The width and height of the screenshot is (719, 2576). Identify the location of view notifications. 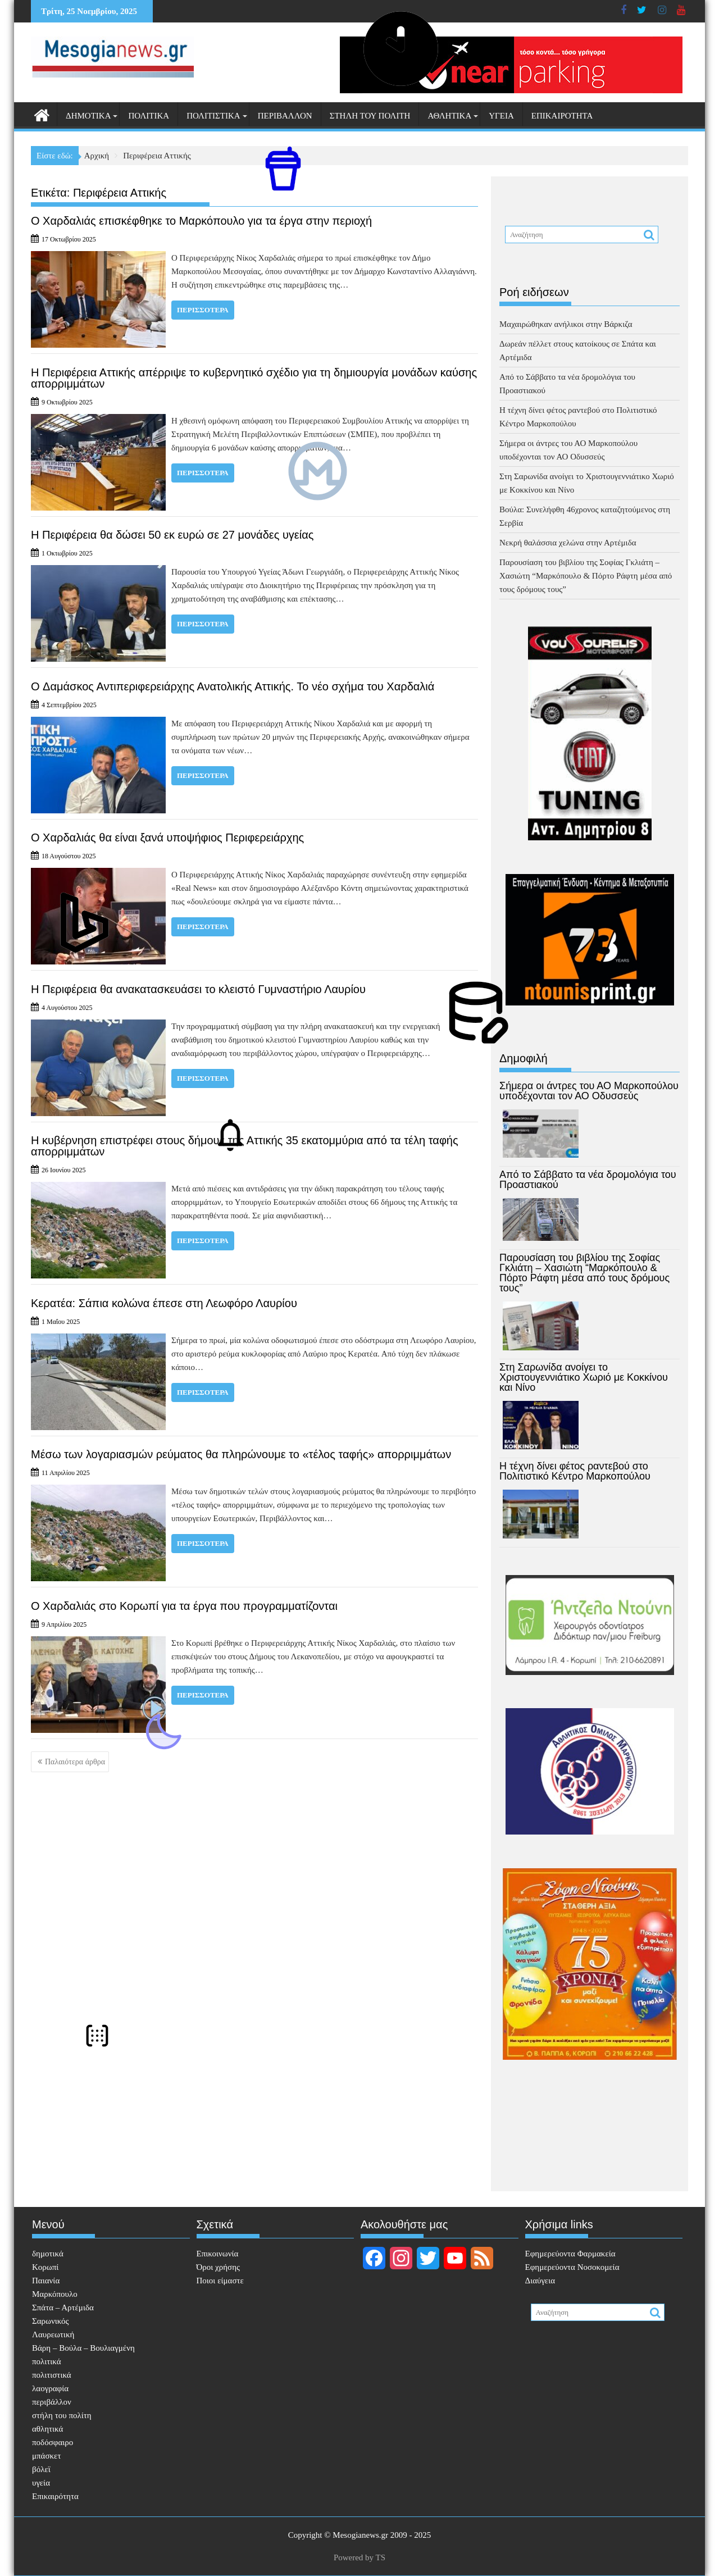
(230, 1135).